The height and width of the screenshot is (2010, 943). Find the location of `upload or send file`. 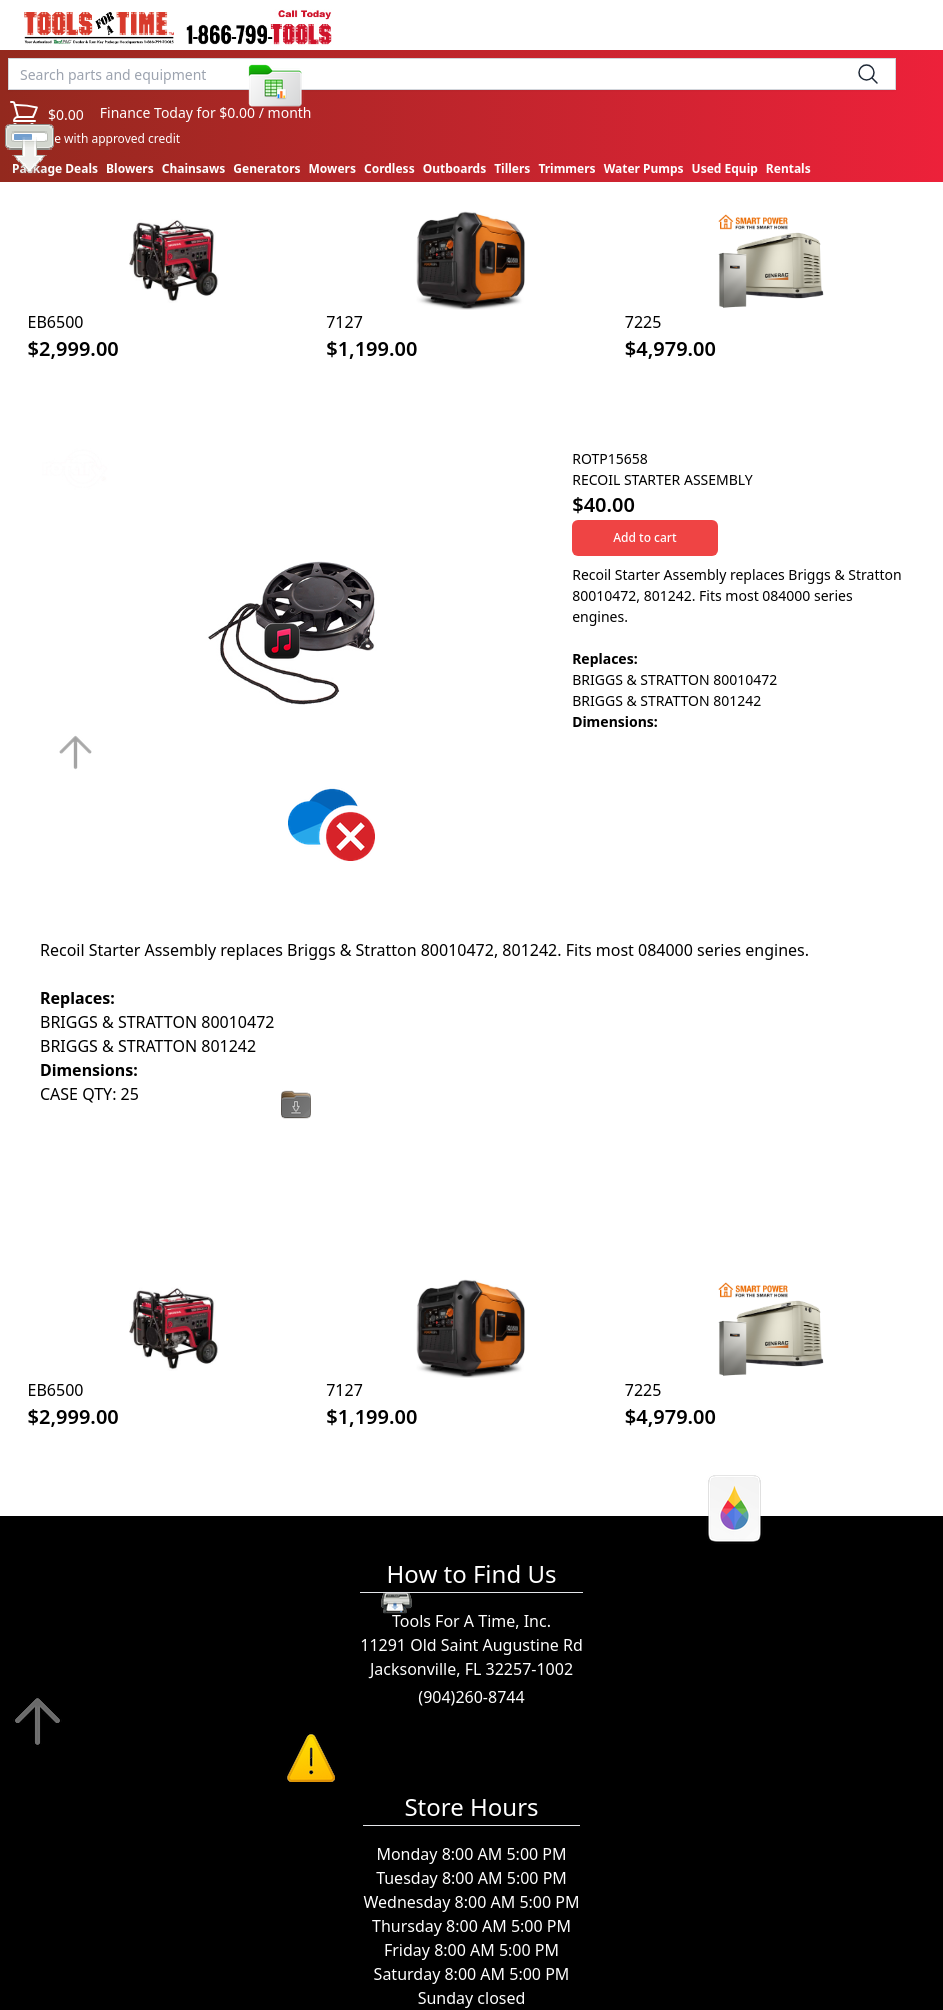

upload or send file is located at coordinates (75, 752).